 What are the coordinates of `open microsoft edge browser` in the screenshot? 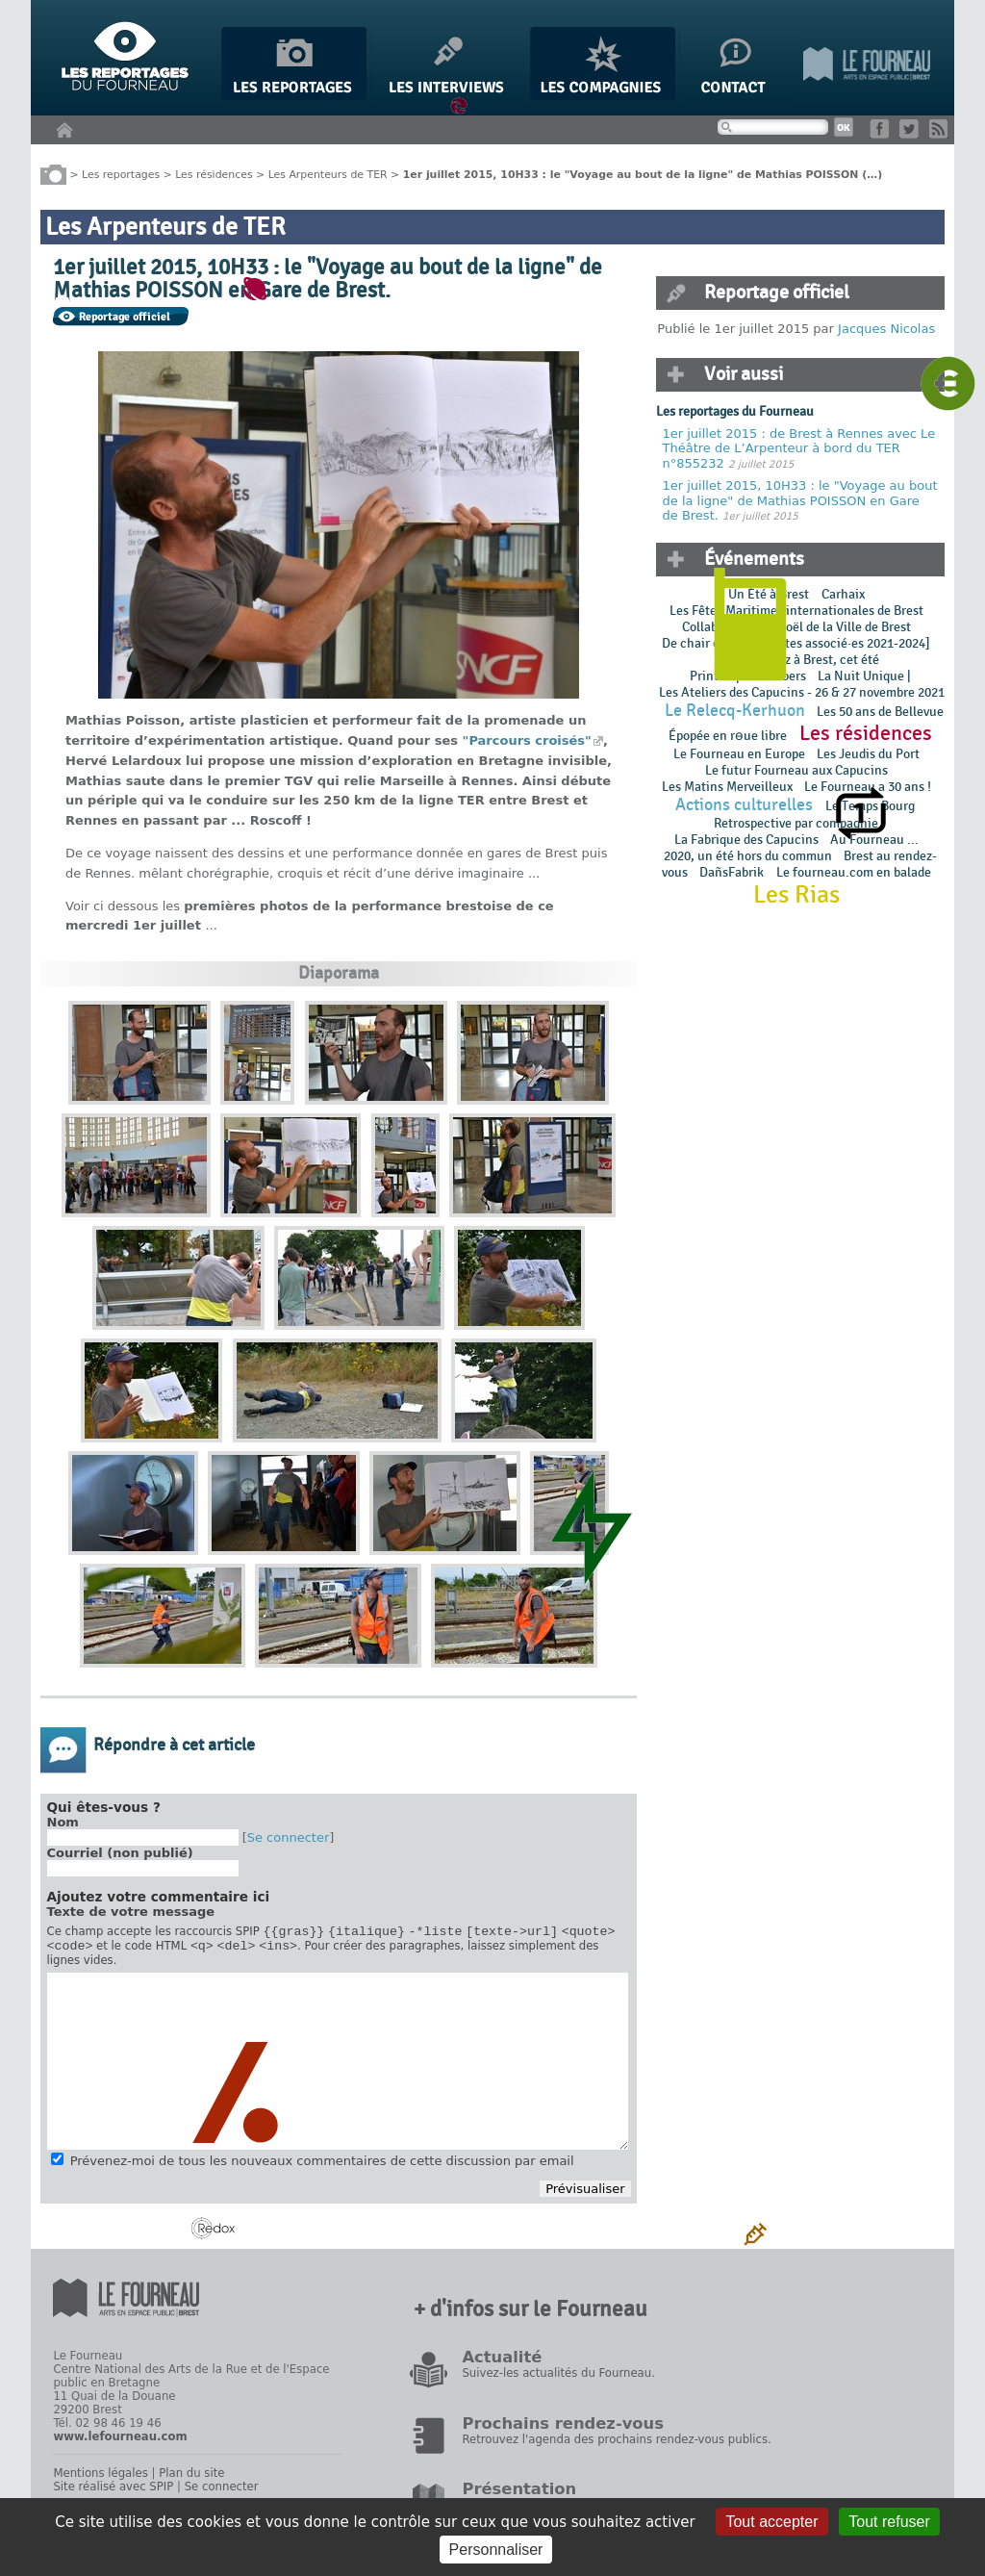 It's located at (459, 106).